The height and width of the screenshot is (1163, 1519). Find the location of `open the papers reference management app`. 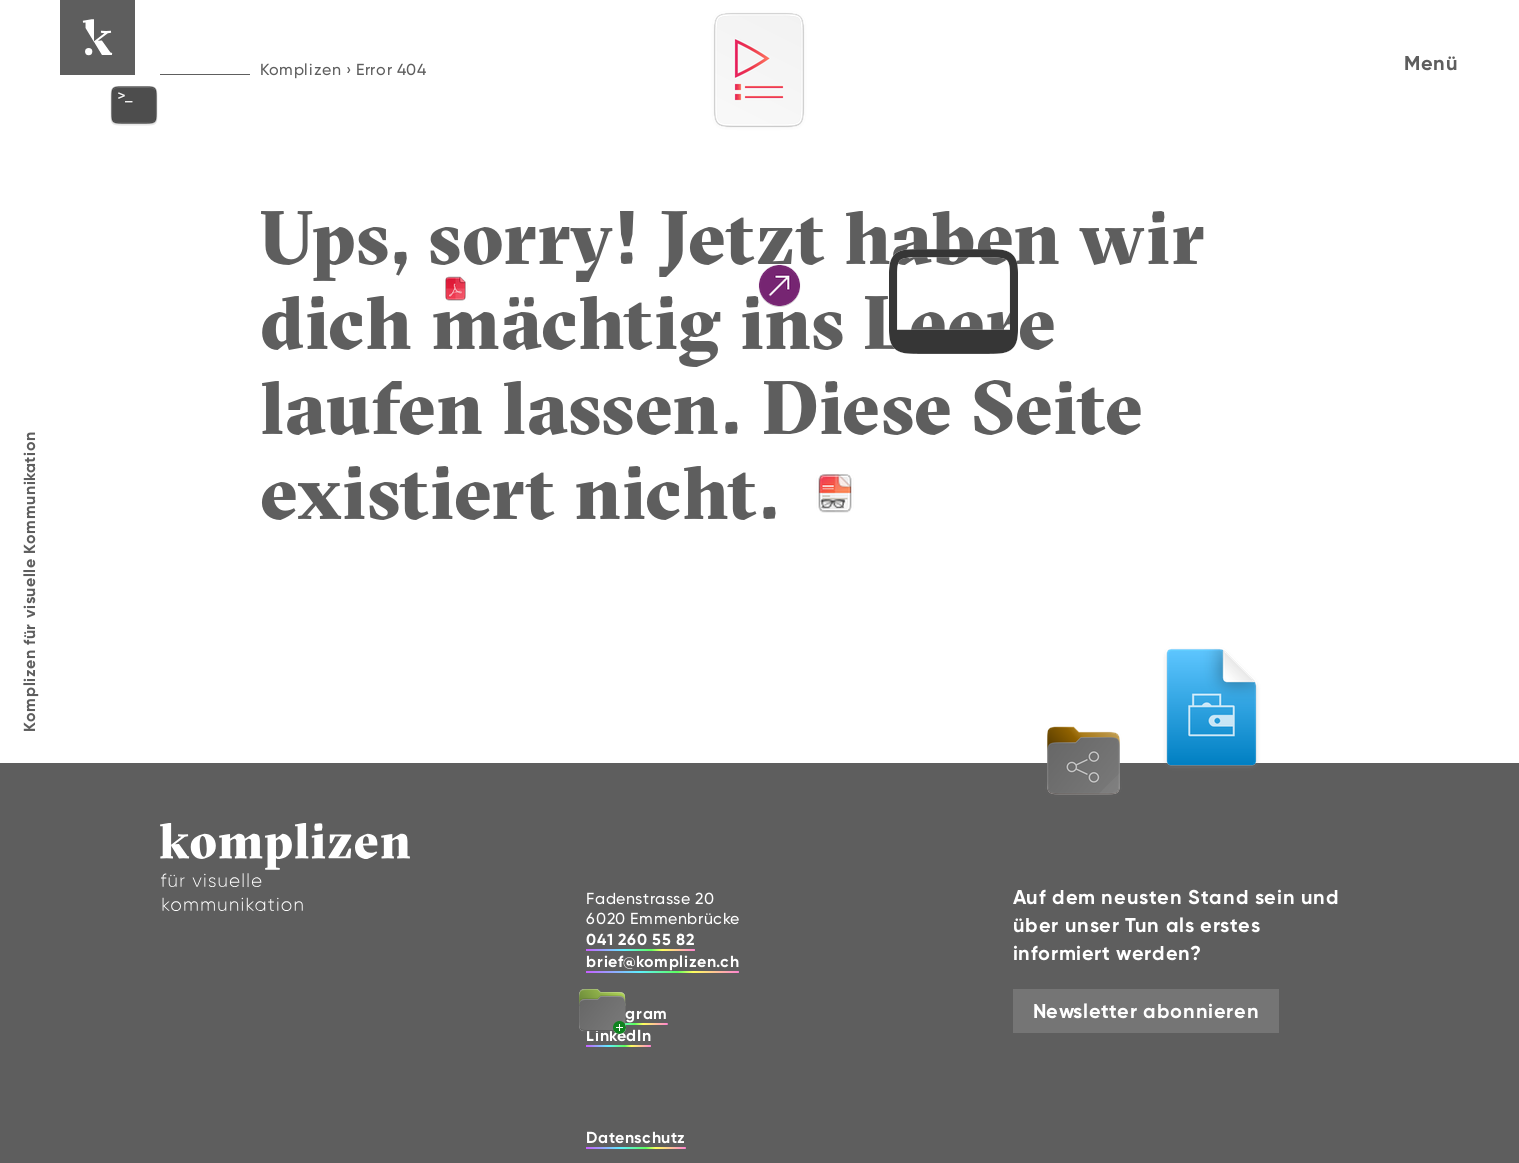

open the papers reference management app is located at coordinates (835, 493).